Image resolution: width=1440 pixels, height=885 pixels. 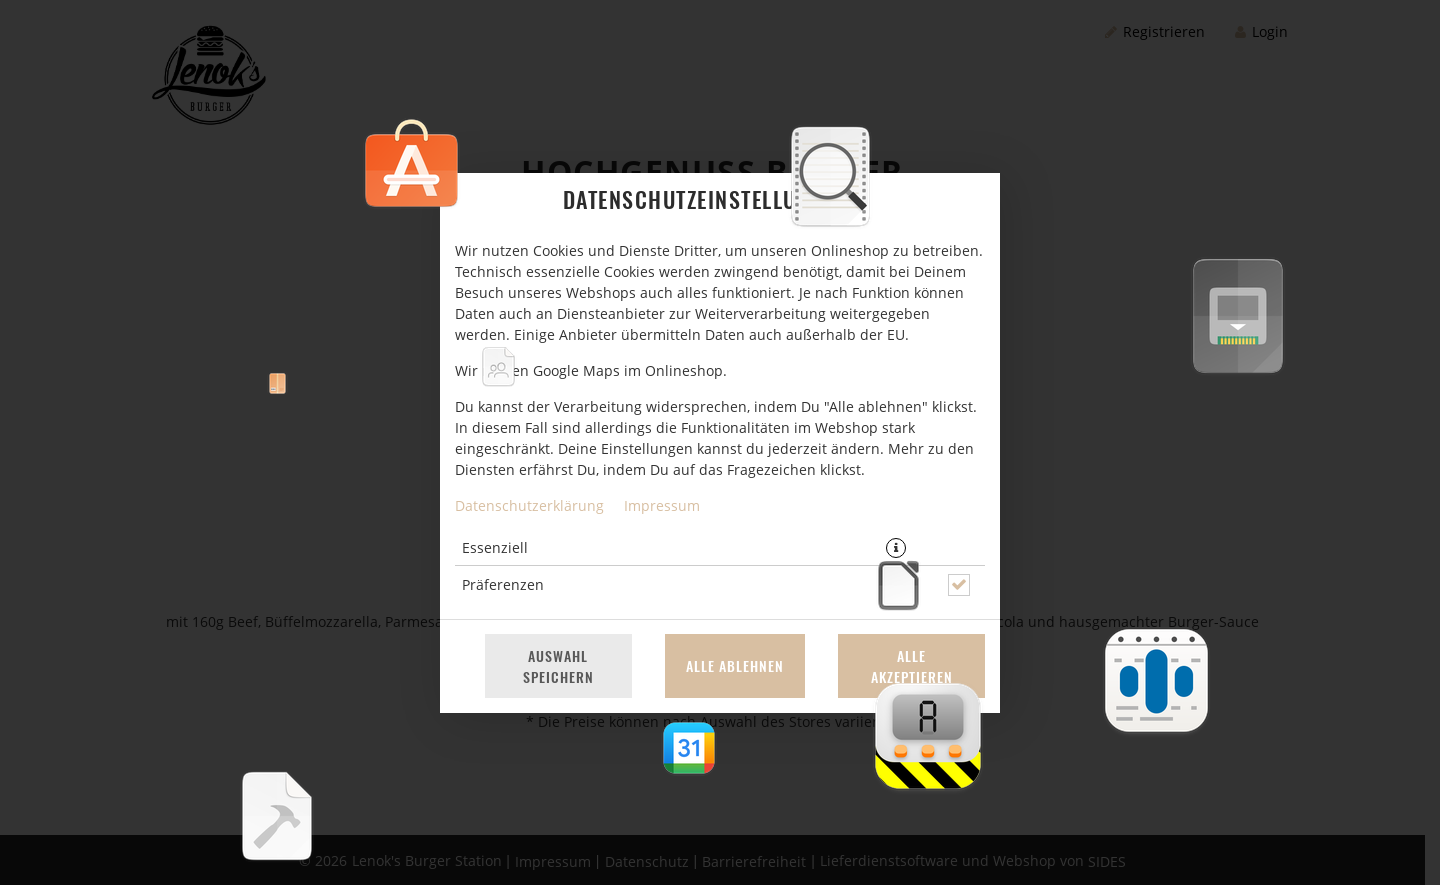 What do you see at coordinates (928, 736) in the screenshot?
I see `open chromatic guitar tuner app (development version)` at bounding box center [928, 736].